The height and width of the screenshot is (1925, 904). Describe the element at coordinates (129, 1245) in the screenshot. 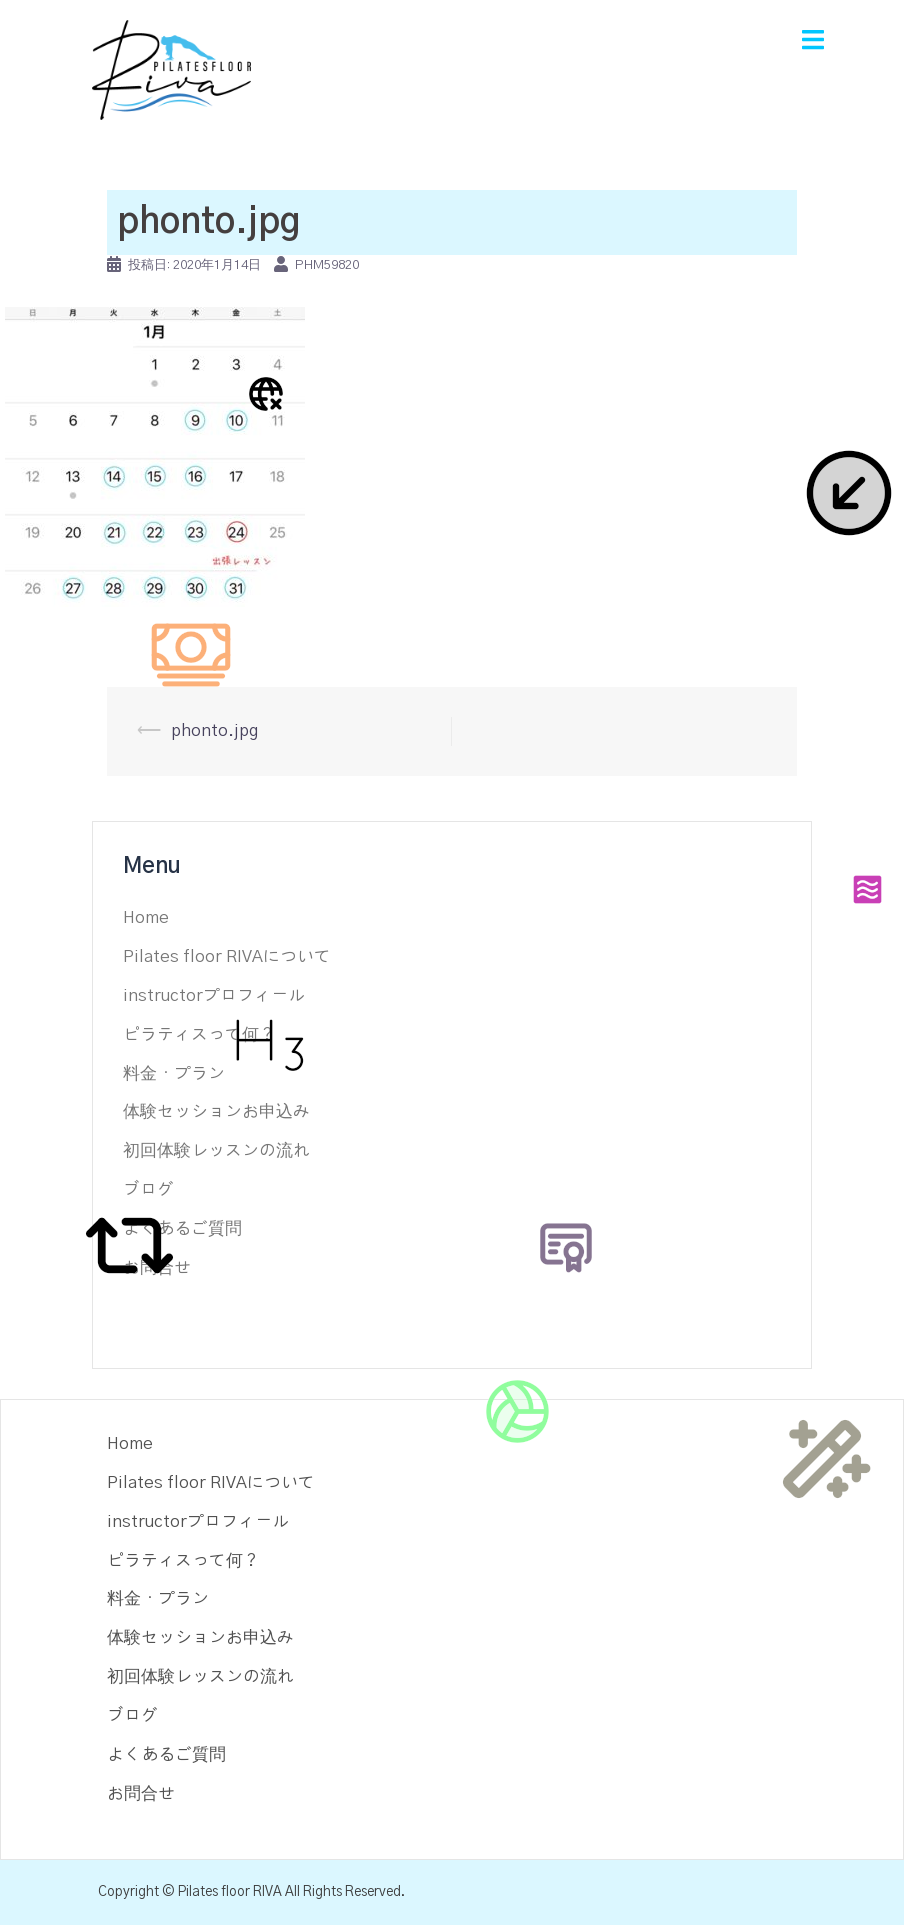

I see `enable repeat or loop playback` at that location.